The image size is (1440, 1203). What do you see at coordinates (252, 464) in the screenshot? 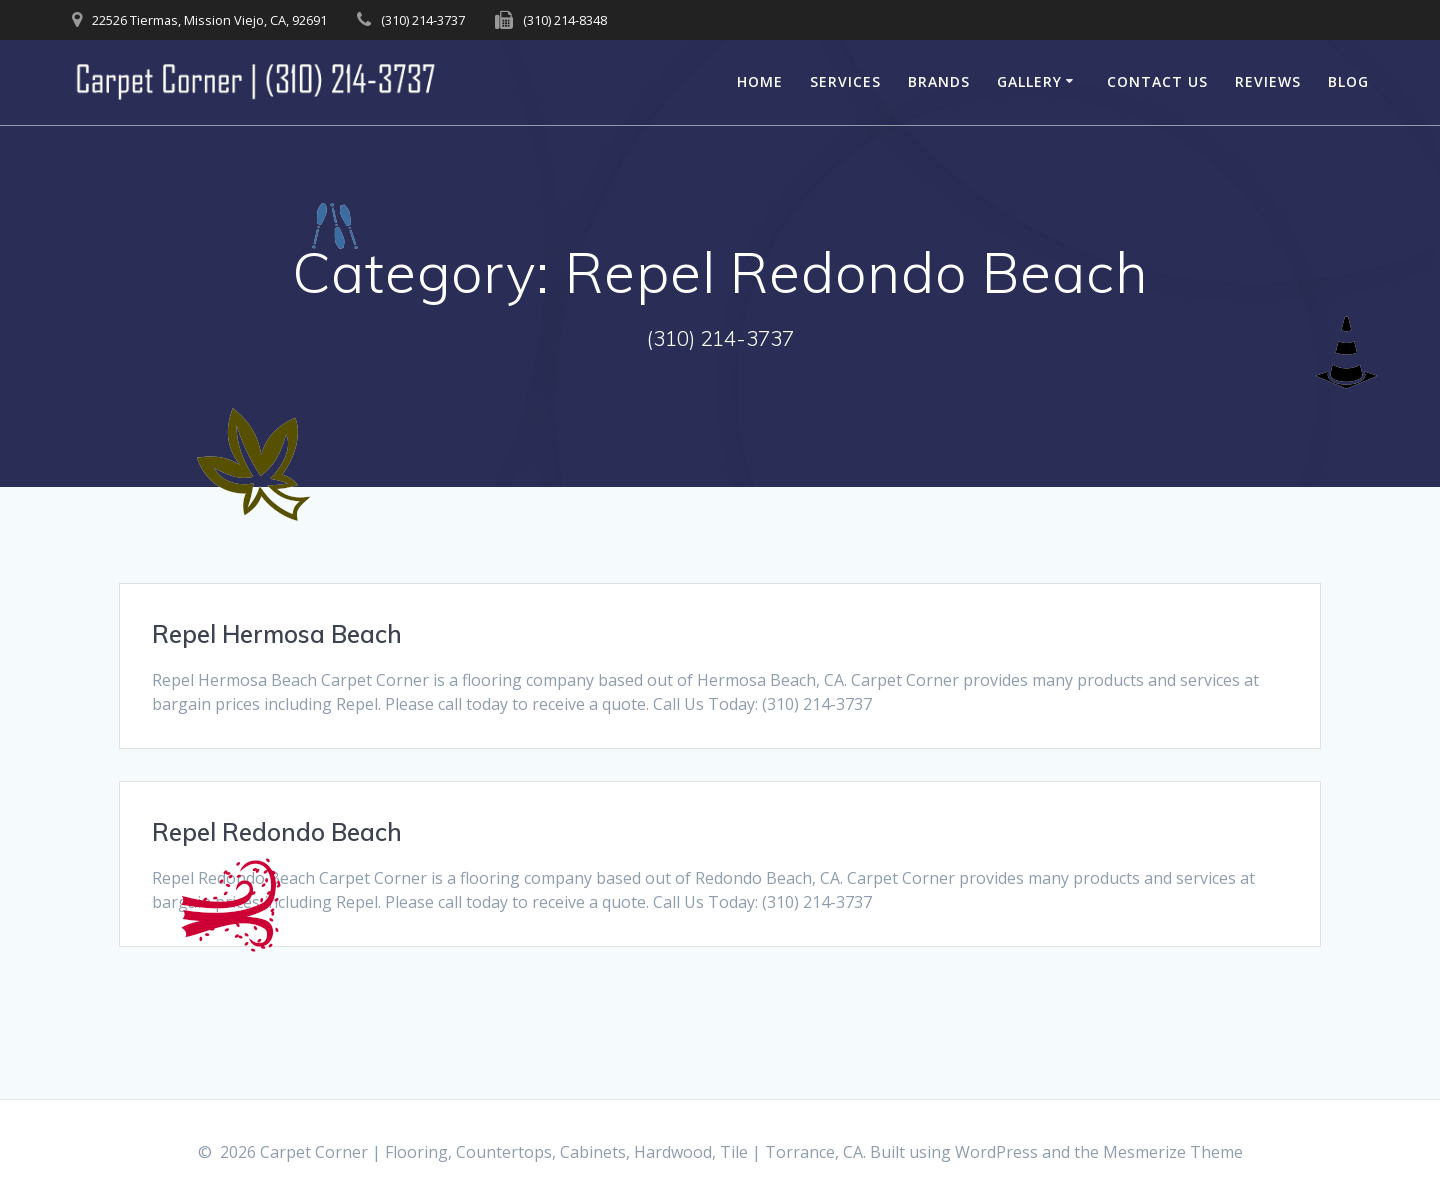
I see `represents nature or environmental content` at bounding box center [252, 464].